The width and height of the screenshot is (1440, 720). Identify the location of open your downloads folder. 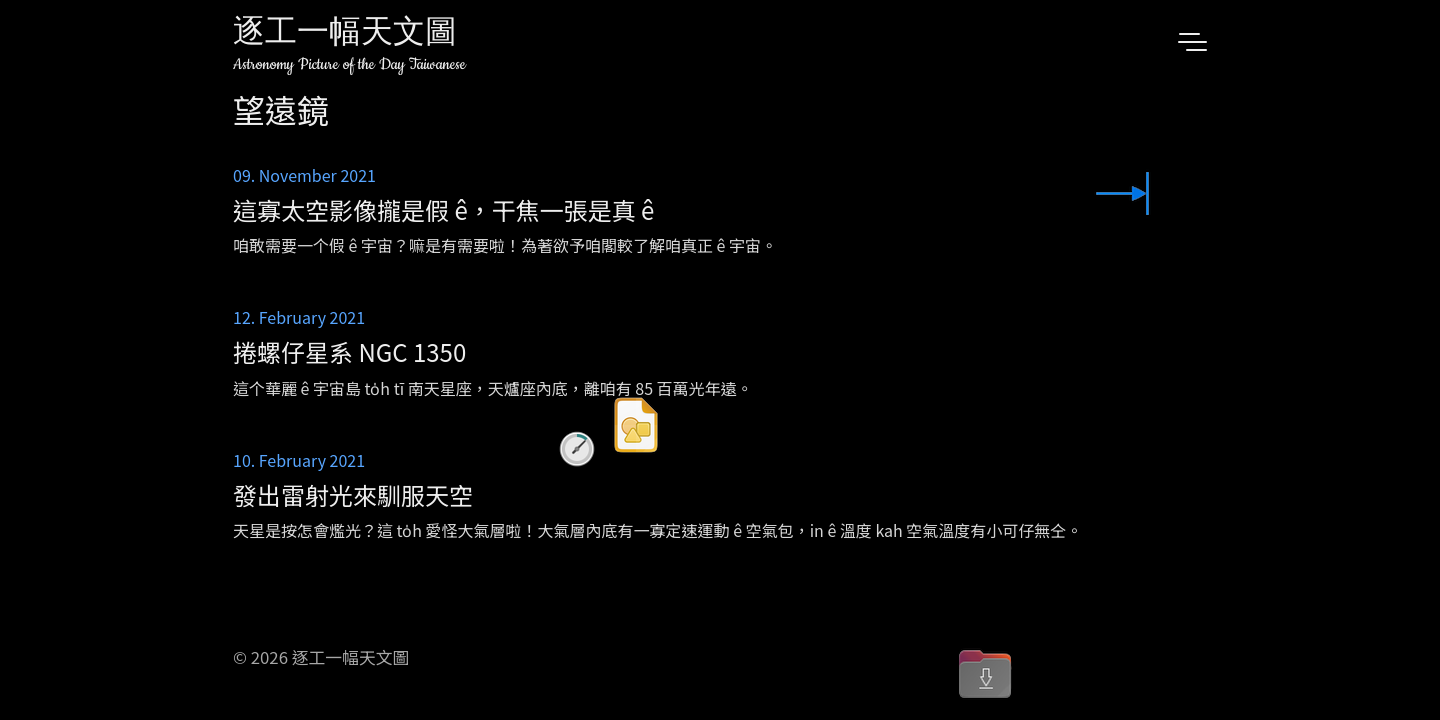
(985, 674).